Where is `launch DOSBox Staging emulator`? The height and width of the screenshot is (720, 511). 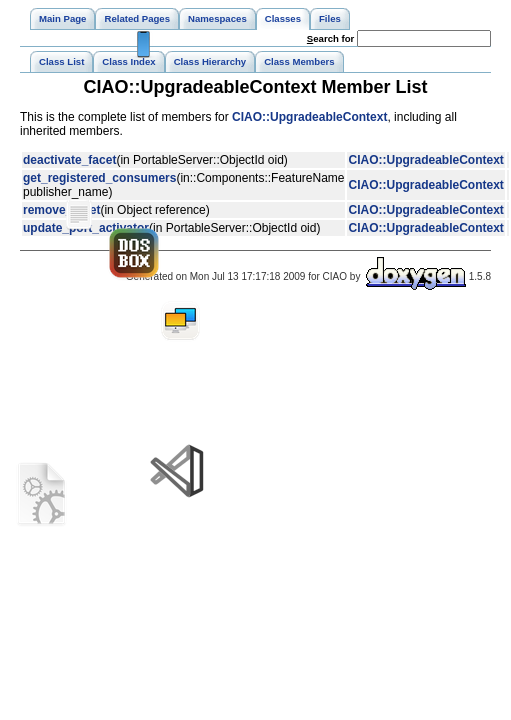
launch DOSBox Staging emulator is located at coordinates (134, 253).